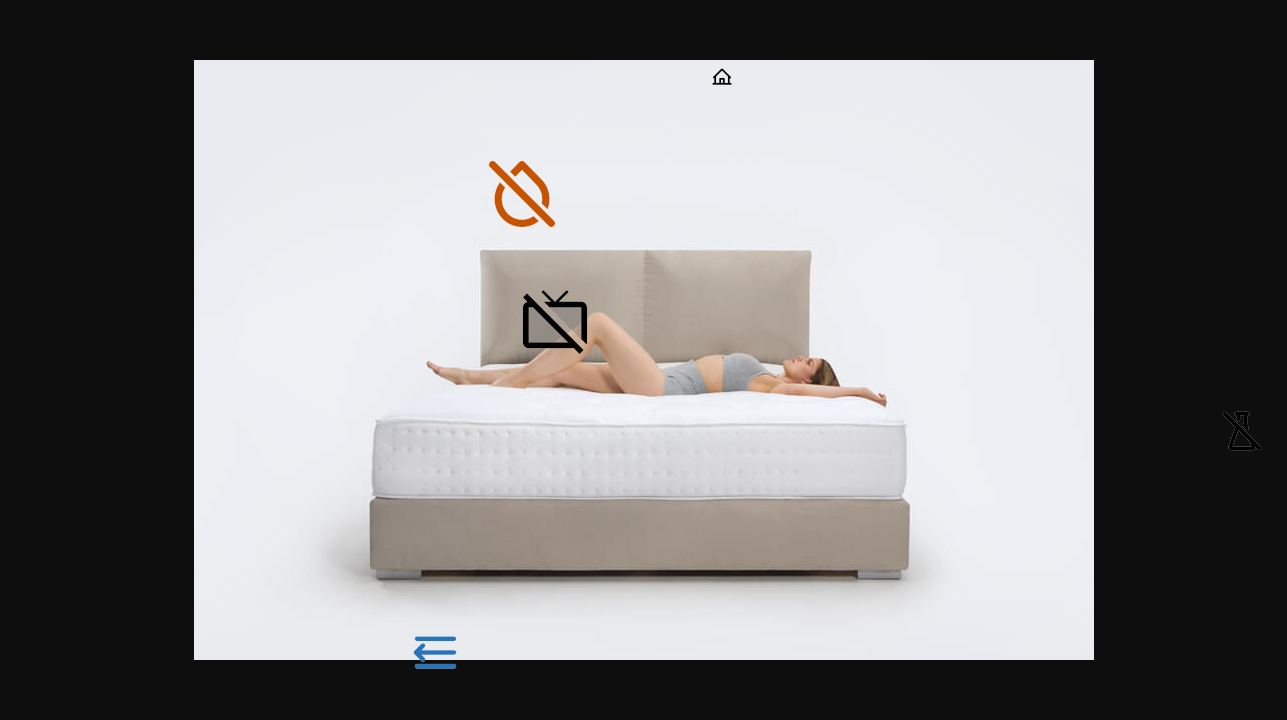 This screenshot has height=720, width=1287. I want to click on tv is currently off or unavailable, so click(555, 322).